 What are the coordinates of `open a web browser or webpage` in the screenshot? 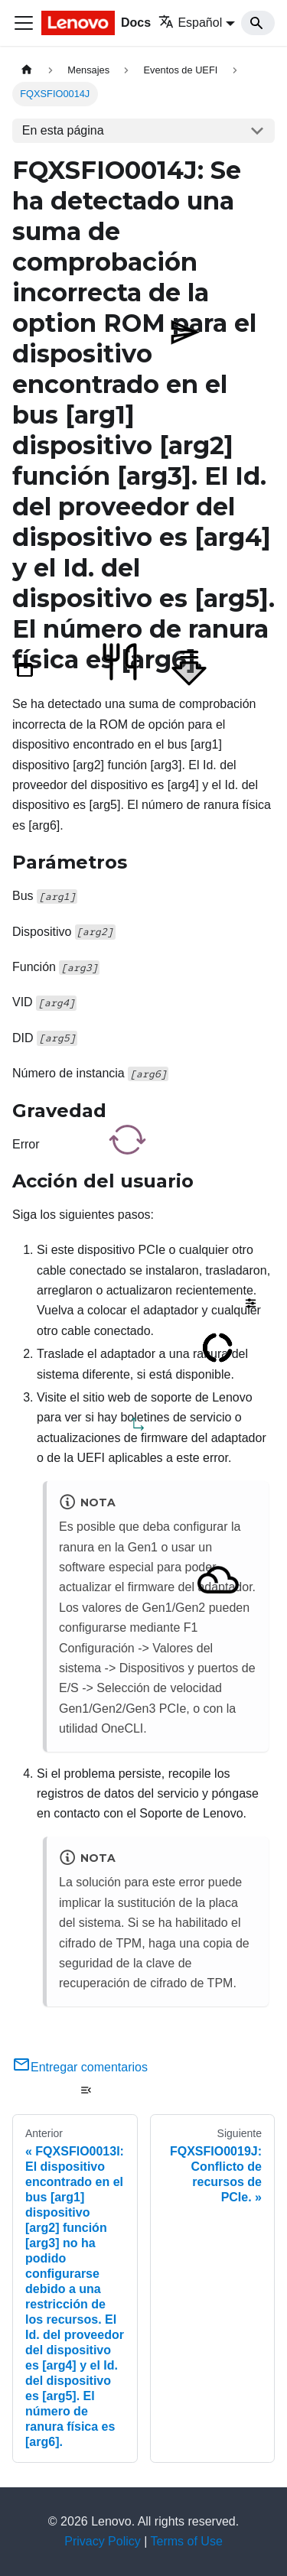 It's located at (24, 670).